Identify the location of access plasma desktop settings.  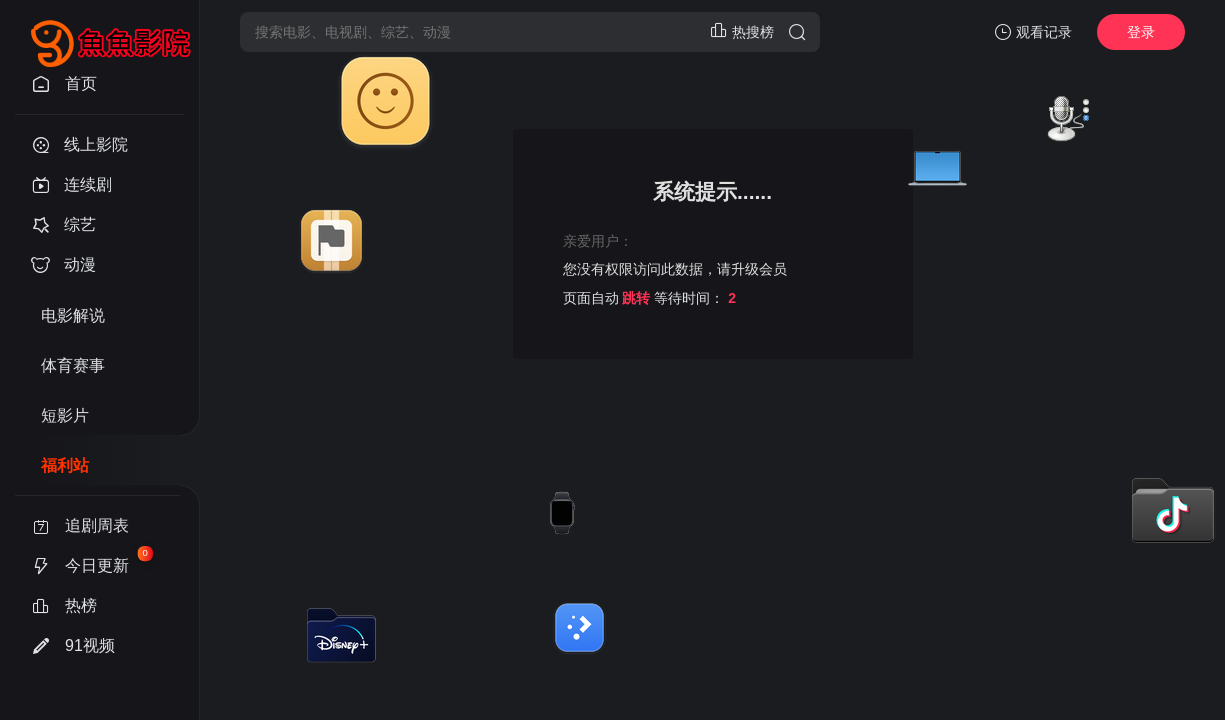
(579, 628).